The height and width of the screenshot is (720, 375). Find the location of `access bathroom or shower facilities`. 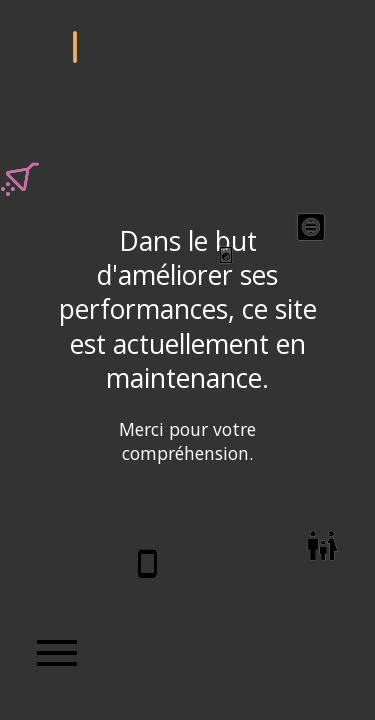

access bathroom or shower facilities is located at coordinates (19, 177).